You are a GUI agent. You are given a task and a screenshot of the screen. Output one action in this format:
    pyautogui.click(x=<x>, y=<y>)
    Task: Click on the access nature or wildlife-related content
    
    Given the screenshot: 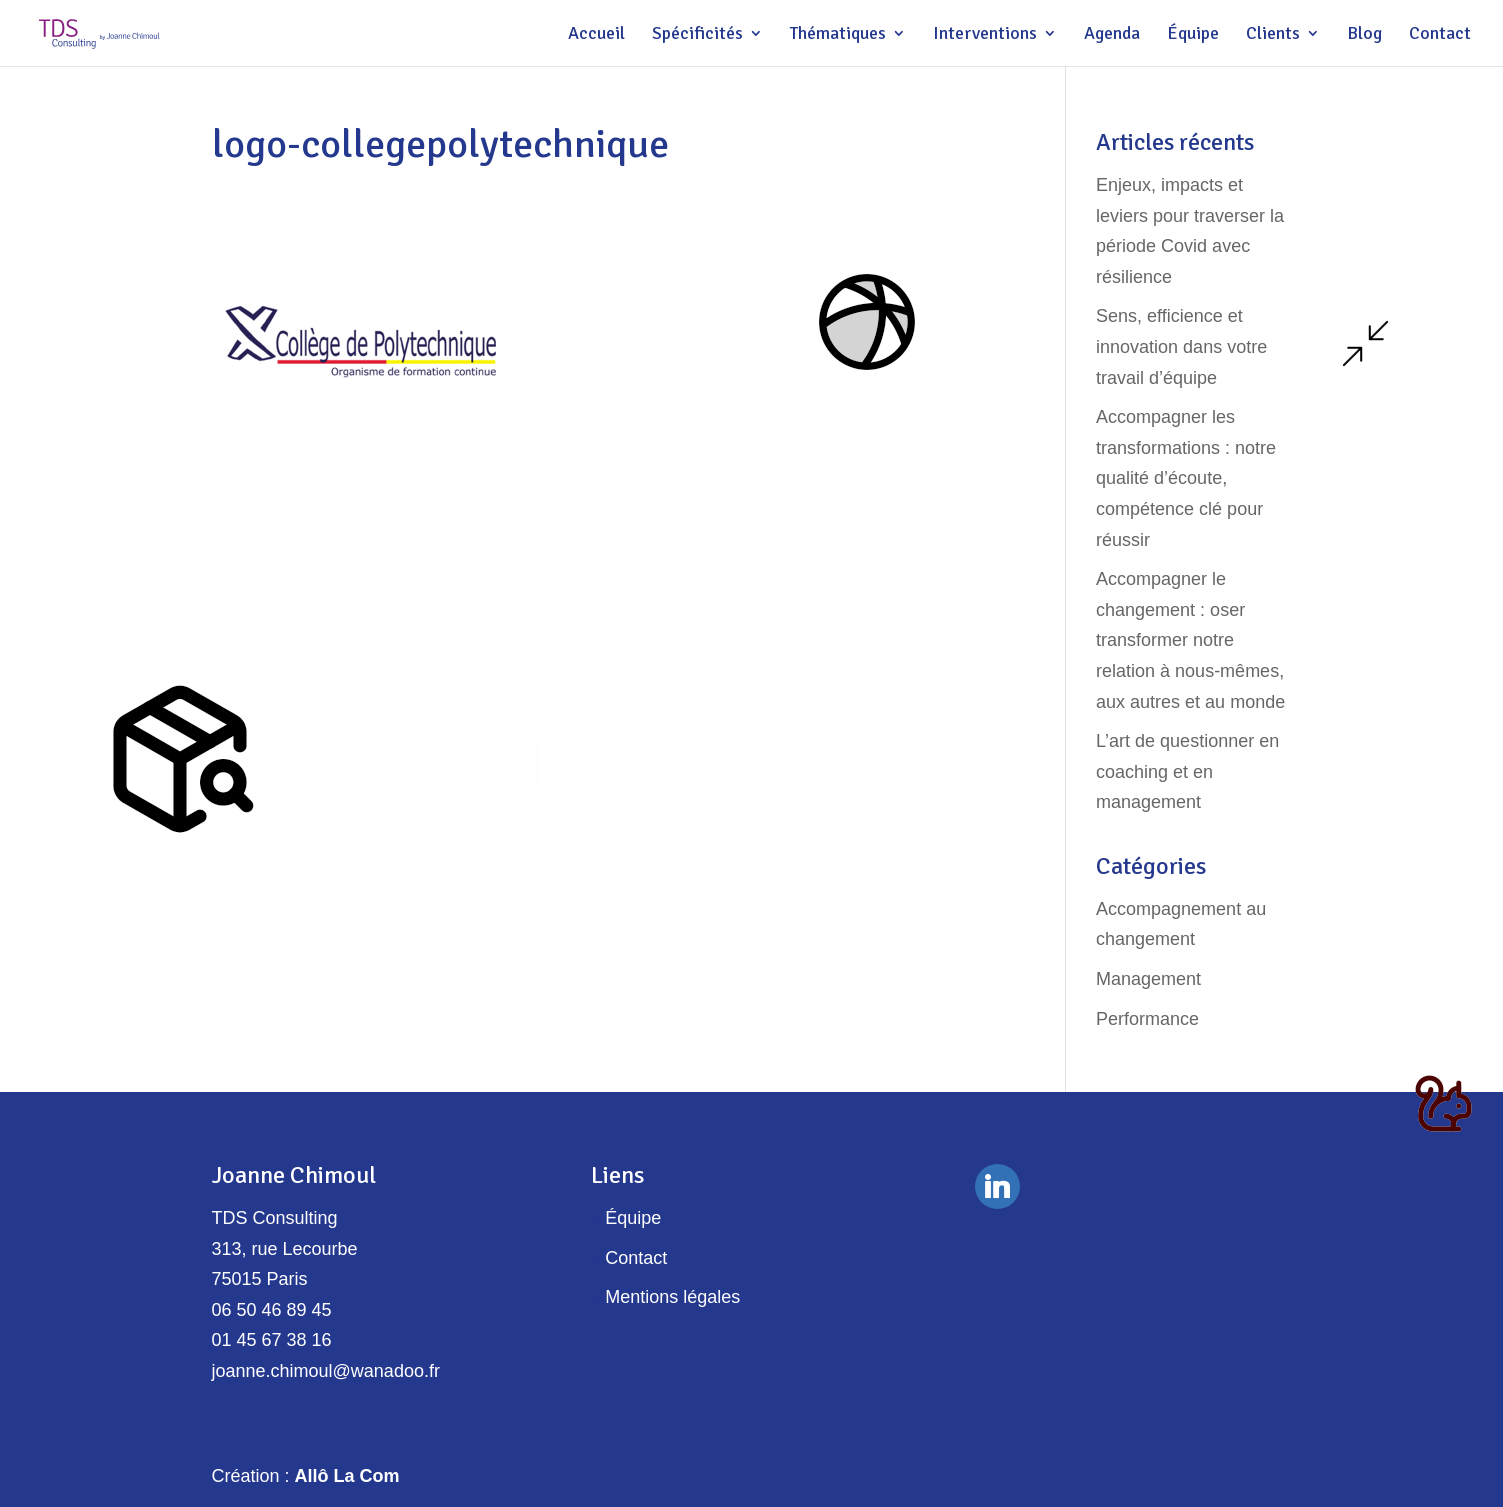 What is the action you would take?
    pyautogui.click(x=1443, y=1103)
    